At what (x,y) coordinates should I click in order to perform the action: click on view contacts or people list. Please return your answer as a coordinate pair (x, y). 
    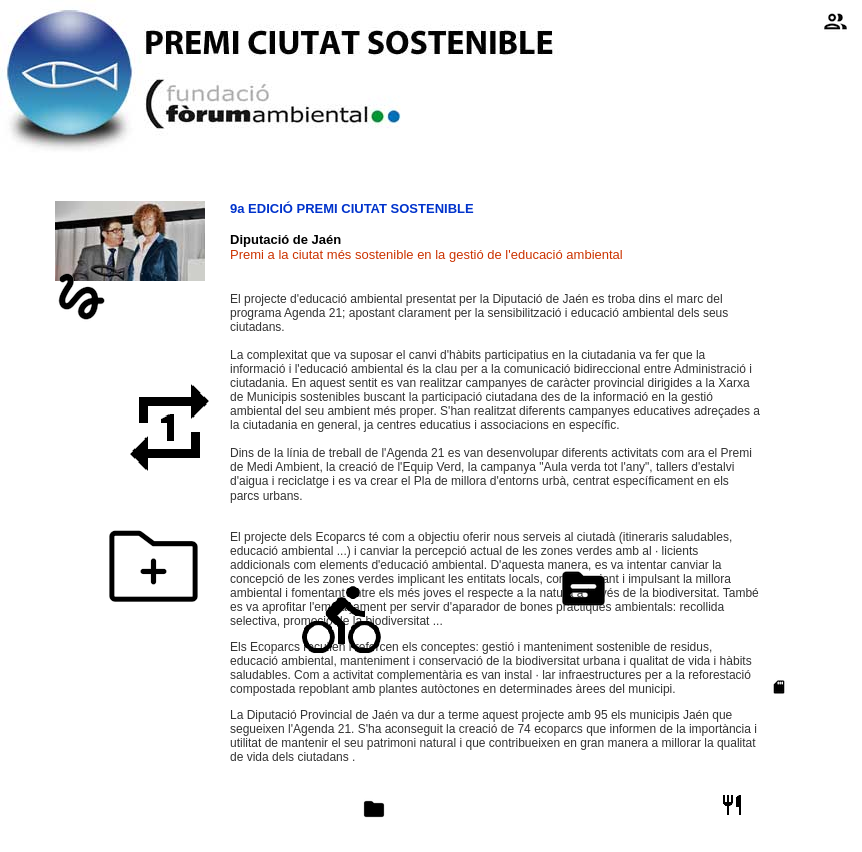
    Looking at the image, I should click on (835, 21).